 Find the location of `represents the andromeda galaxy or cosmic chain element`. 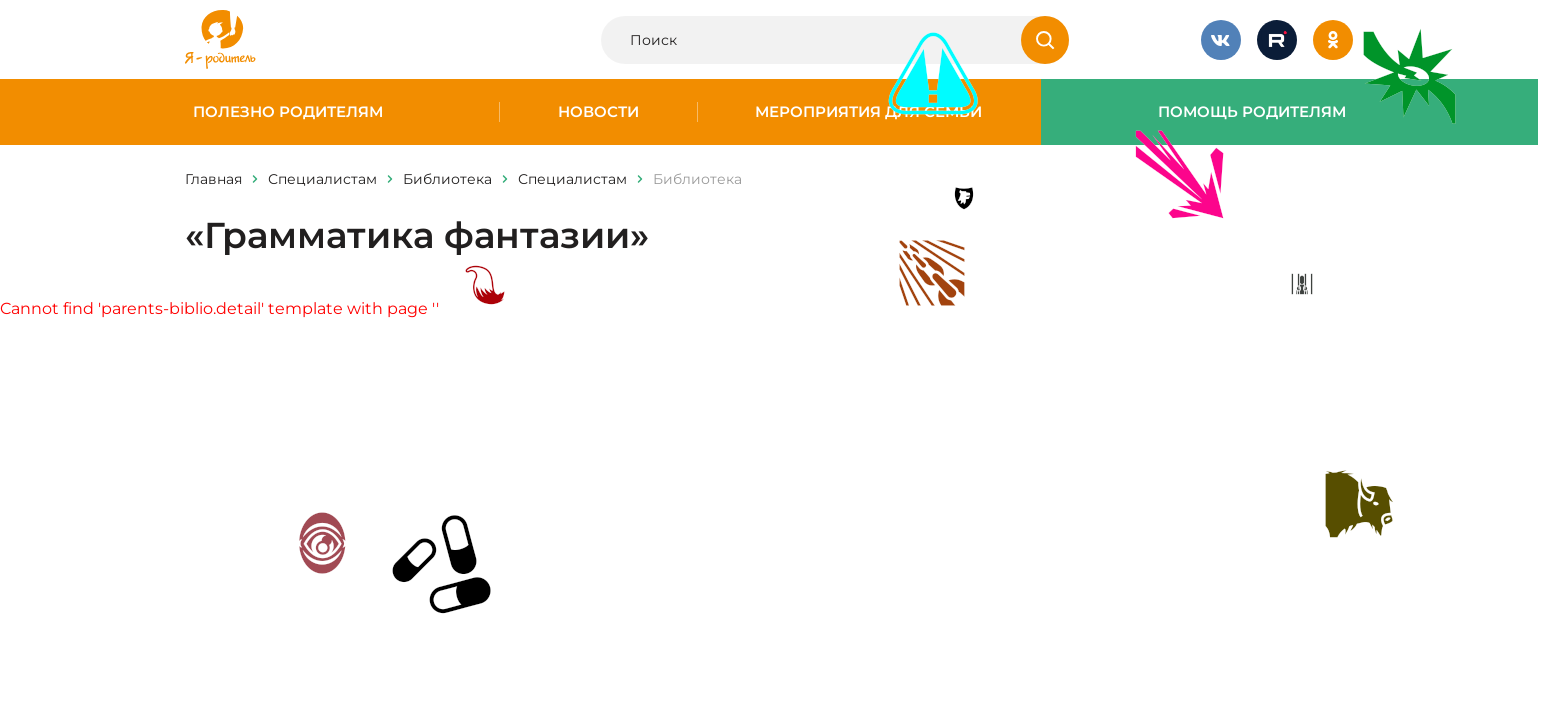

represents the andromeda galaxy or cosmic chain element is located at coordinates (932, 273).